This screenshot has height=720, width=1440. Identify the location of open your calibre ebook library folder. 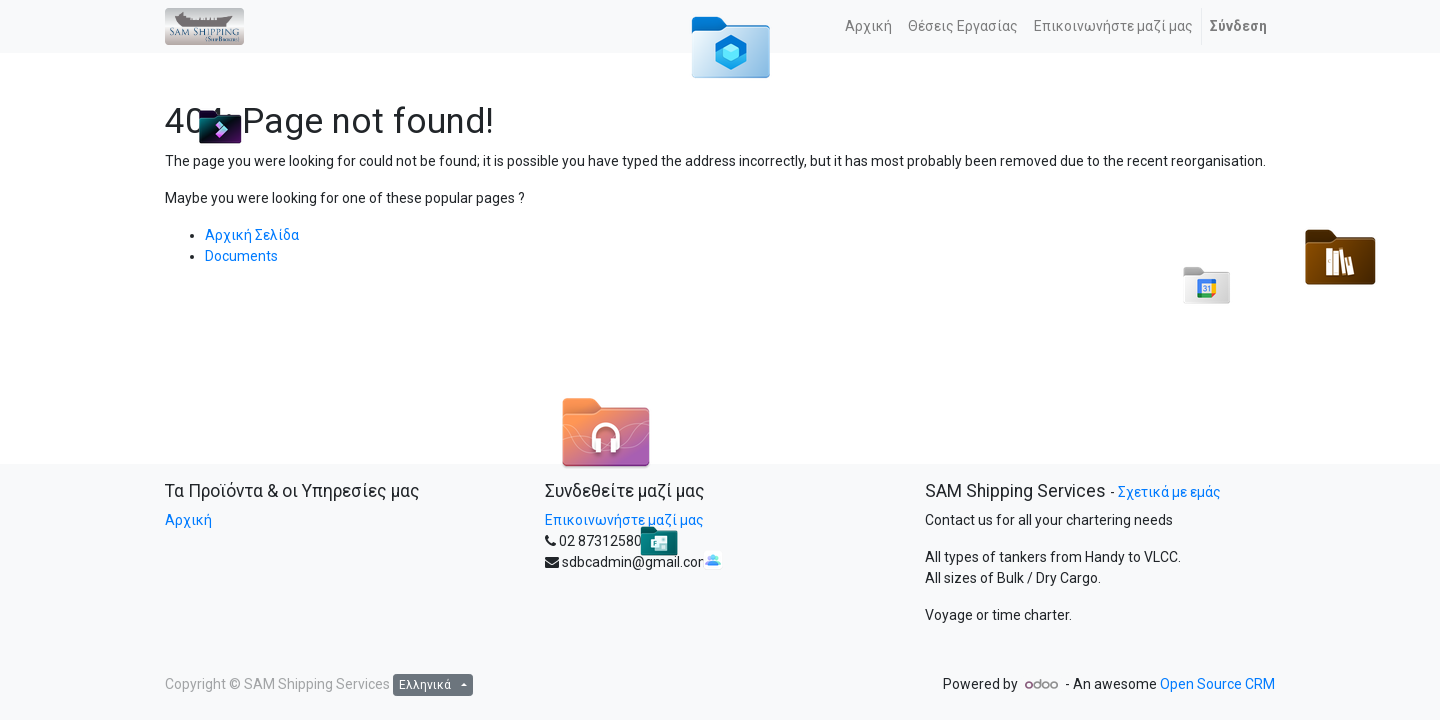
(1340, 259).